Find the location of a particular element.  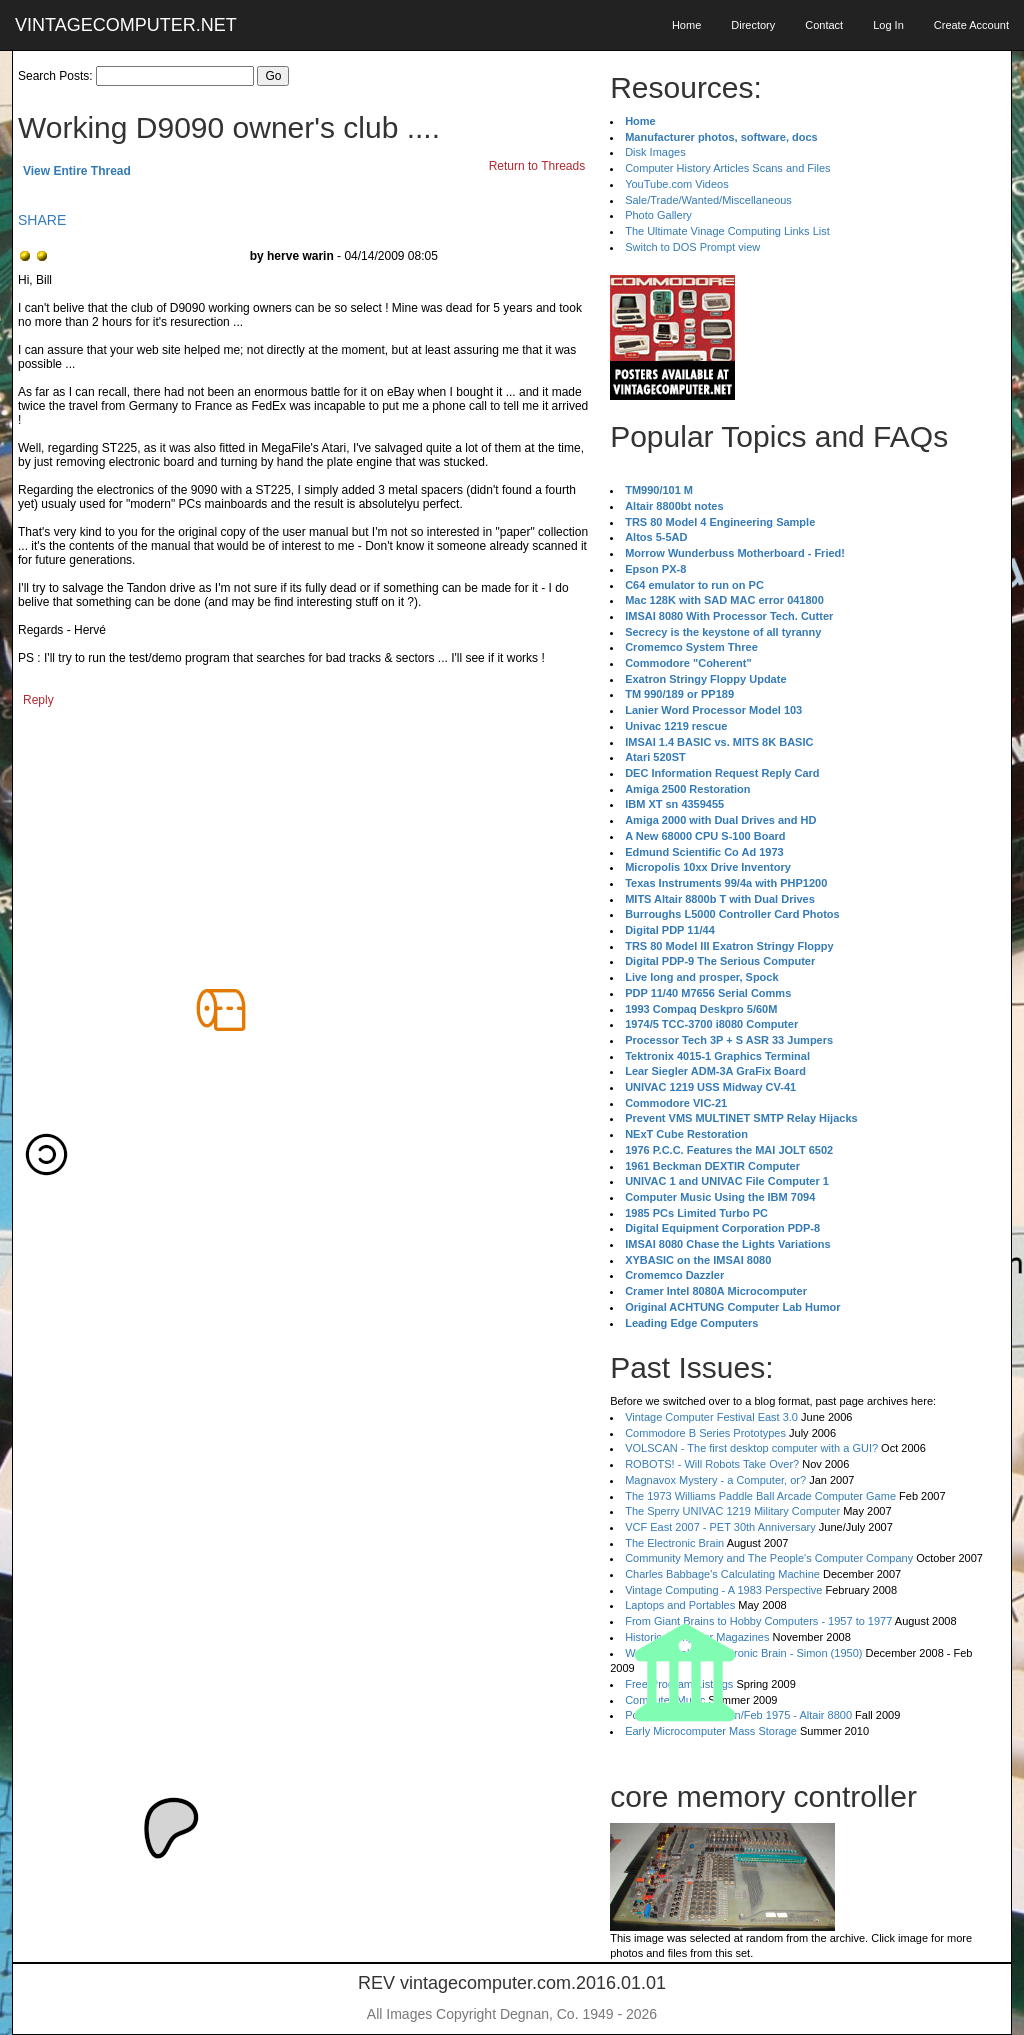

indicates copyleft licensing status is located at coordinates (46, 1154).